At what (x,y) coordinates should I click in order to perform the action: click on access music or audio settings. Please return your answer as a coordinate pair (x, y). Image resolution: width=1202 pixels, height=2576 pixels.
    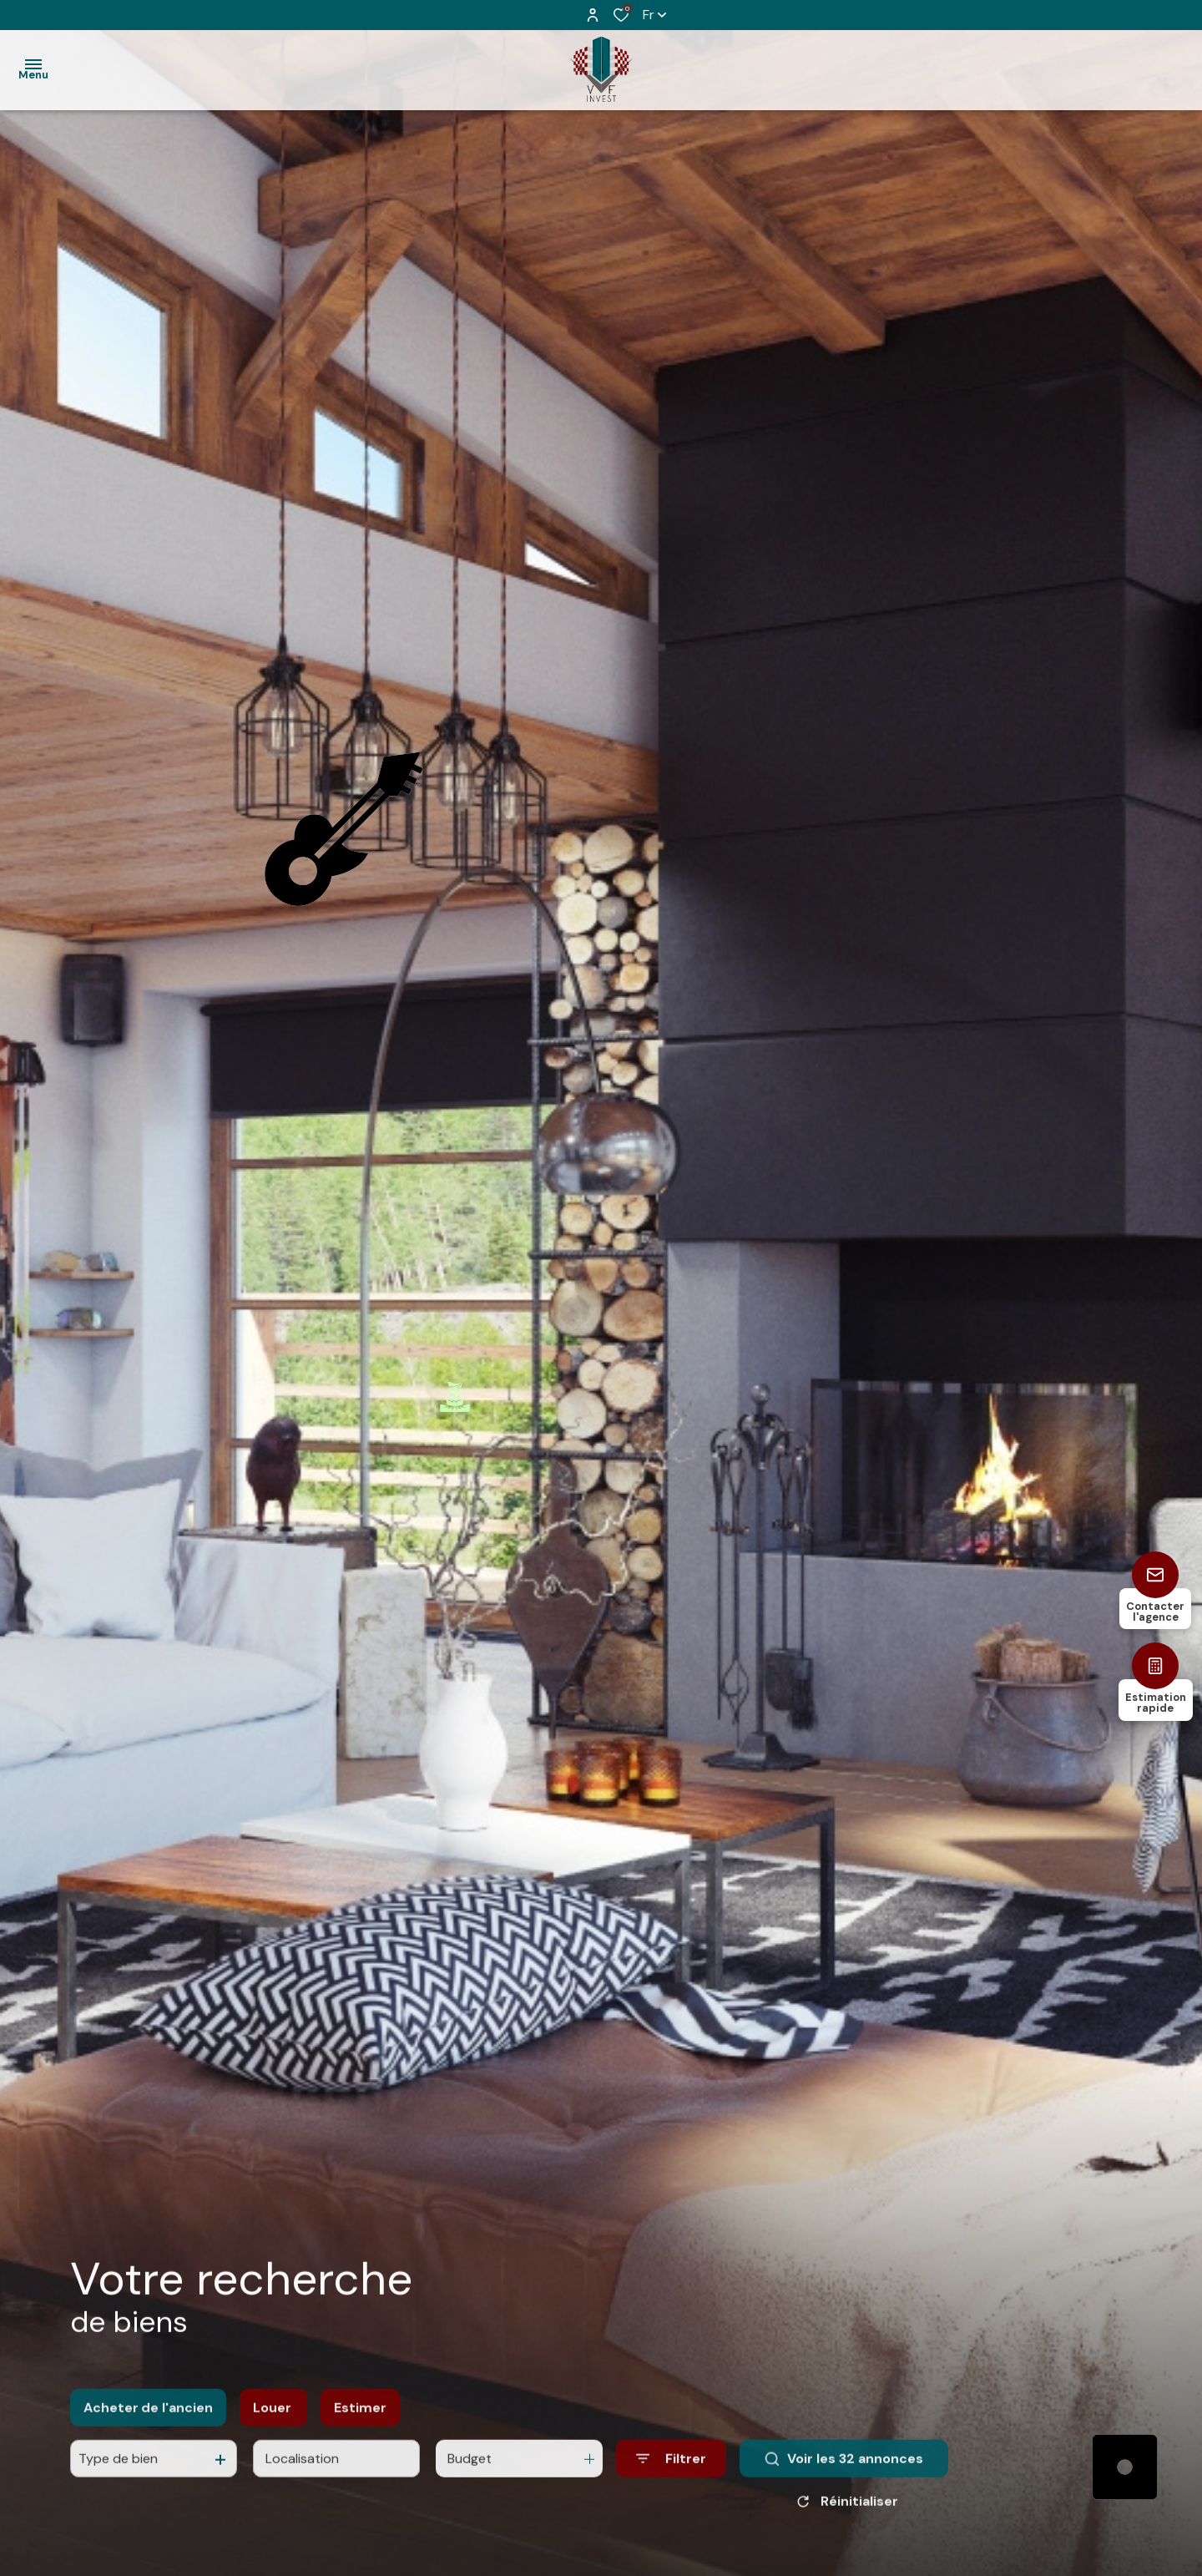
    Looking at the image, I should click on (343, 829).